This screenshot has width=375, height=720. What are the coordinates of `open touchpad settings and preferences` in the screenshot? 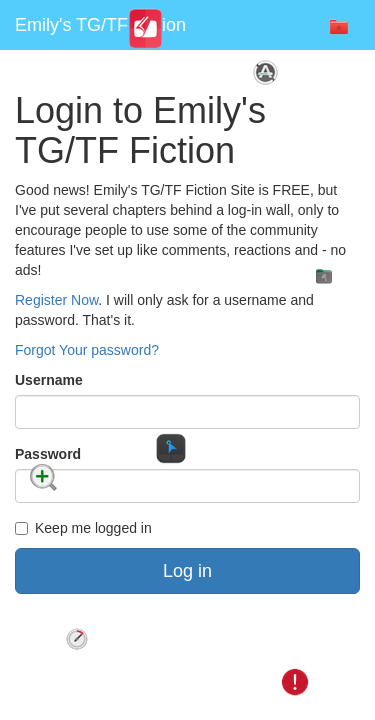 It's located at (171, 449).